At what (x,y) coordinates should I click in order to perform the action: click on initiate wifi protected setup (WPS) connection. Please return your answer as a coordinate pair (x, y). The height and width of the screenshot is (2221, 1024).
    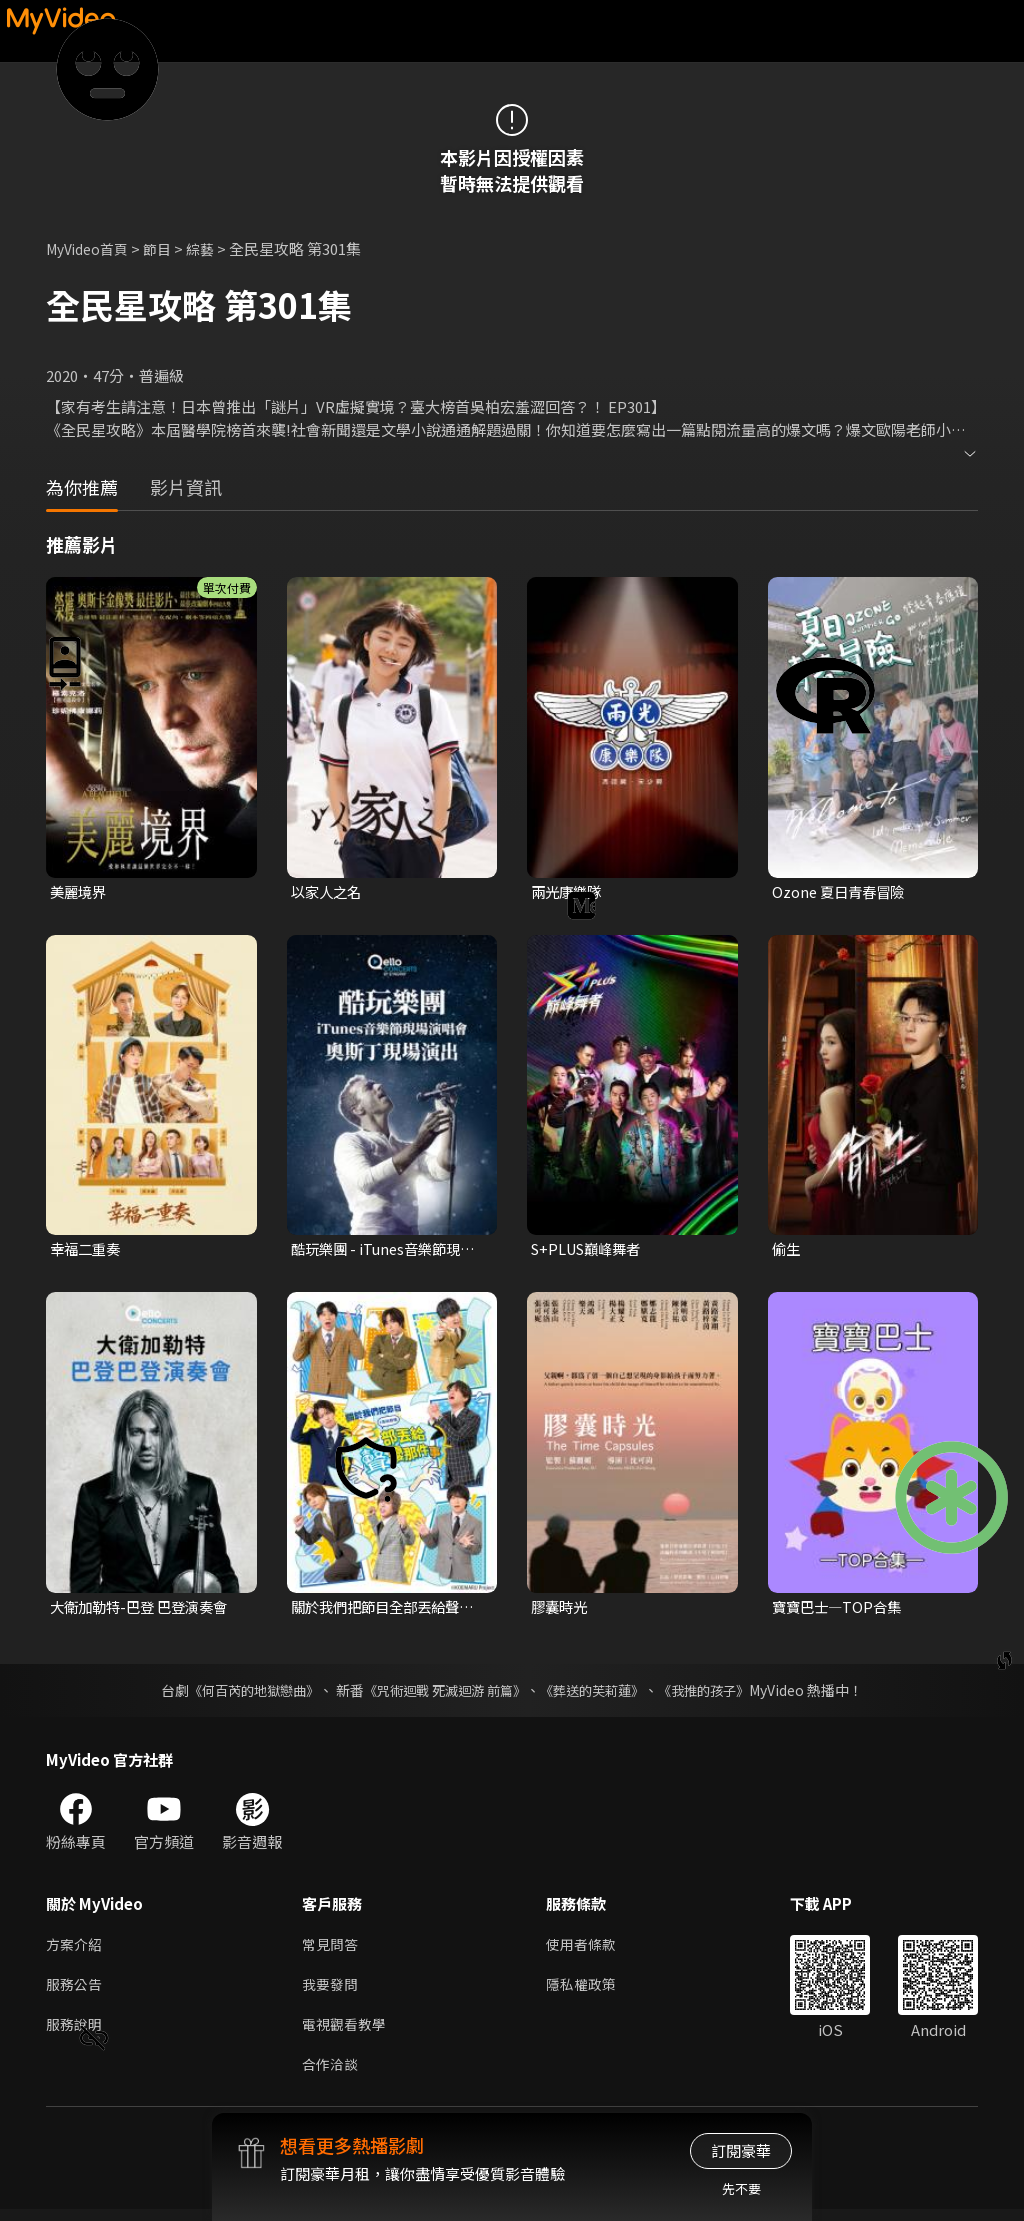
    Looking at the image, I should click on (1004, 1660).